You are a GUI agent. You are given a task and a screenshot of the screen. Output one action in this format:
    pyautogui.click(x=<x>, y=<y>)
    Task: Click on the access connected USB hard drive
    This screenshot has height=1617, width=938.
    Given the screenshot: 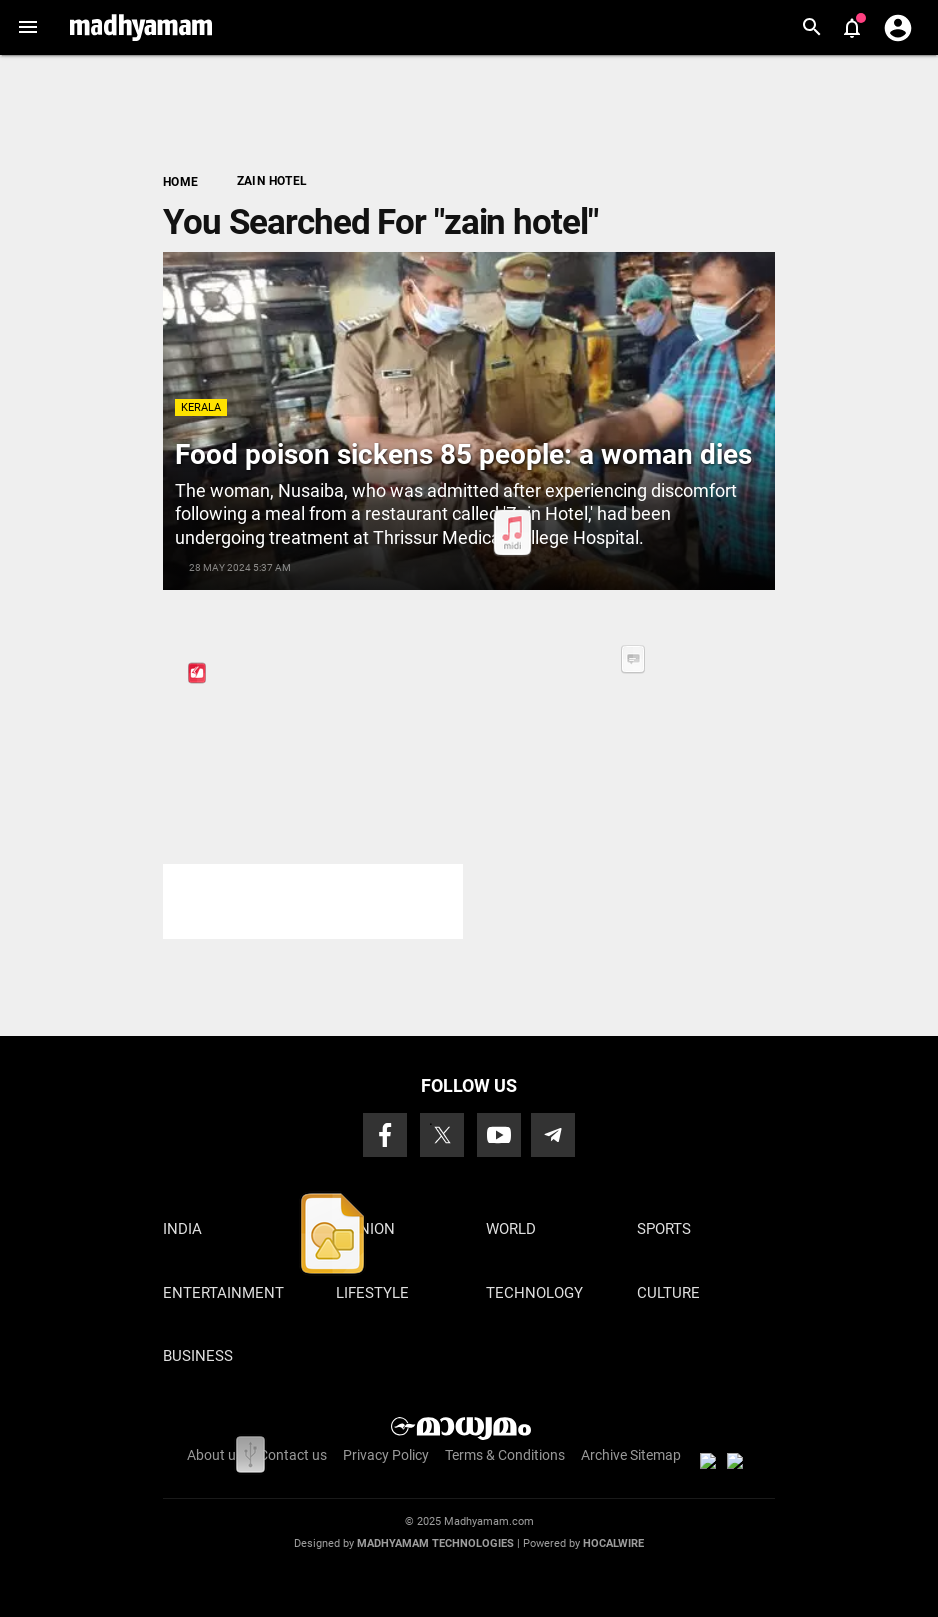 What is the action you would take?
    pyautogui.click(x=250, y=1454)
    